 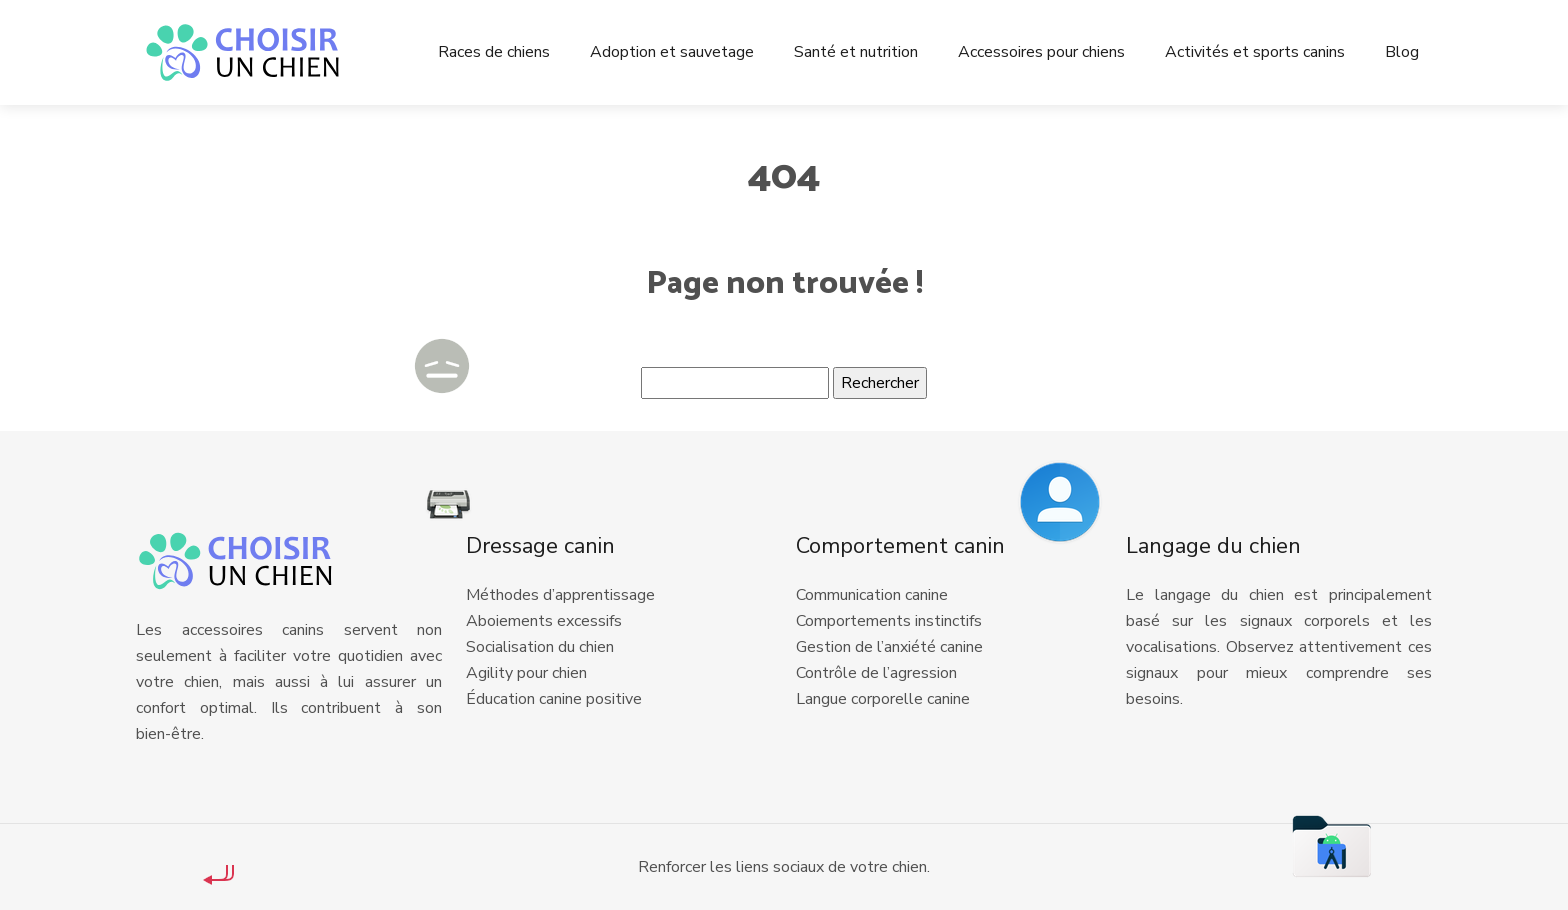 I want to click on view user profile information, so click(x=1060, y=502).